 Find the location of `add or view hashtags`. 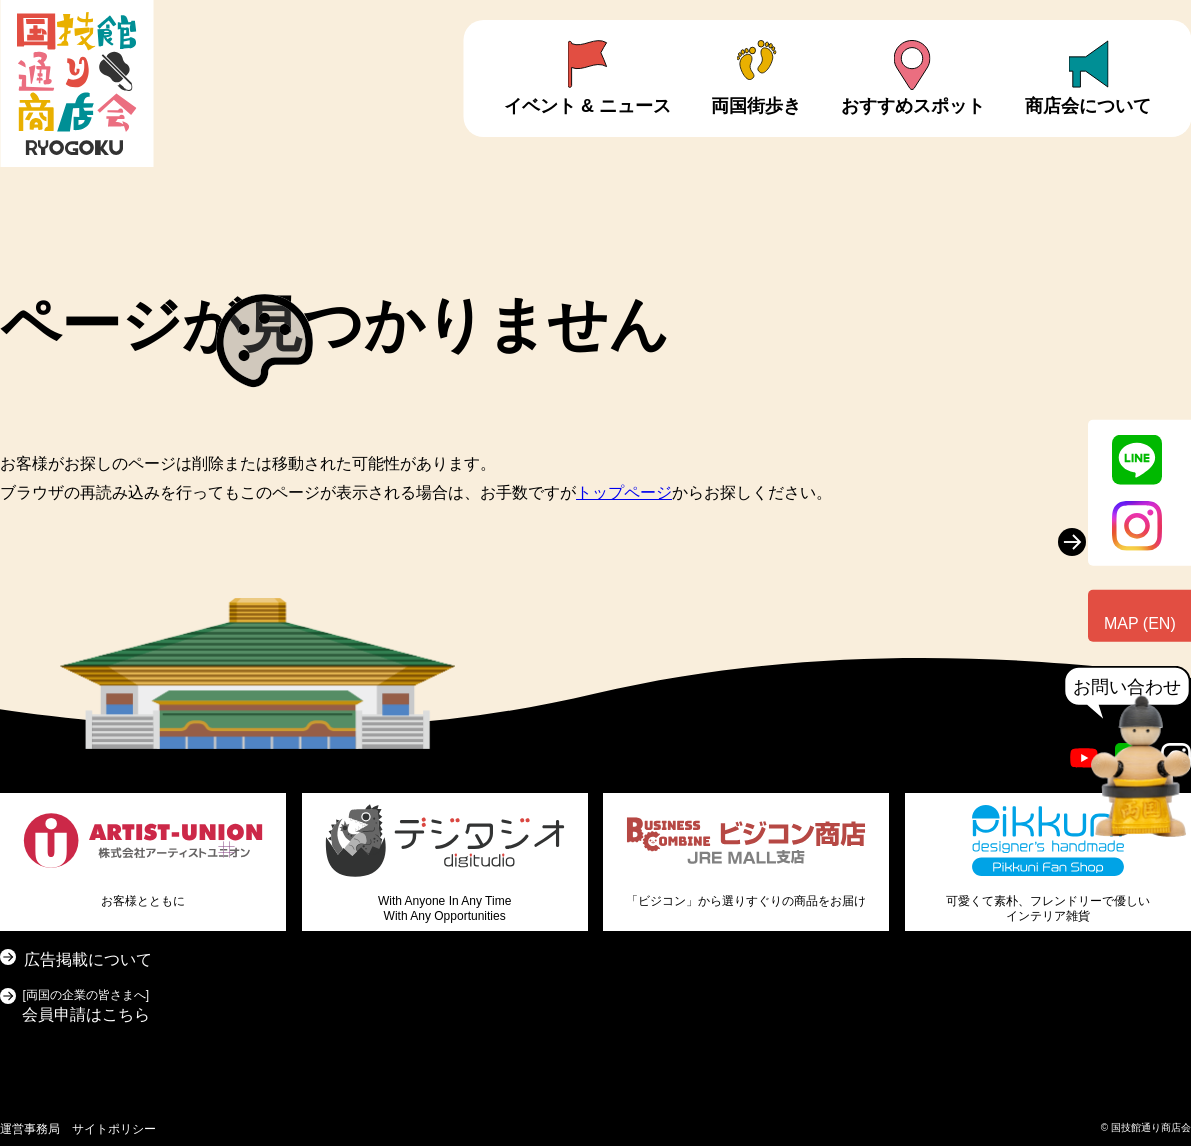

add or view hashtags is located at coordinates (226, 849).